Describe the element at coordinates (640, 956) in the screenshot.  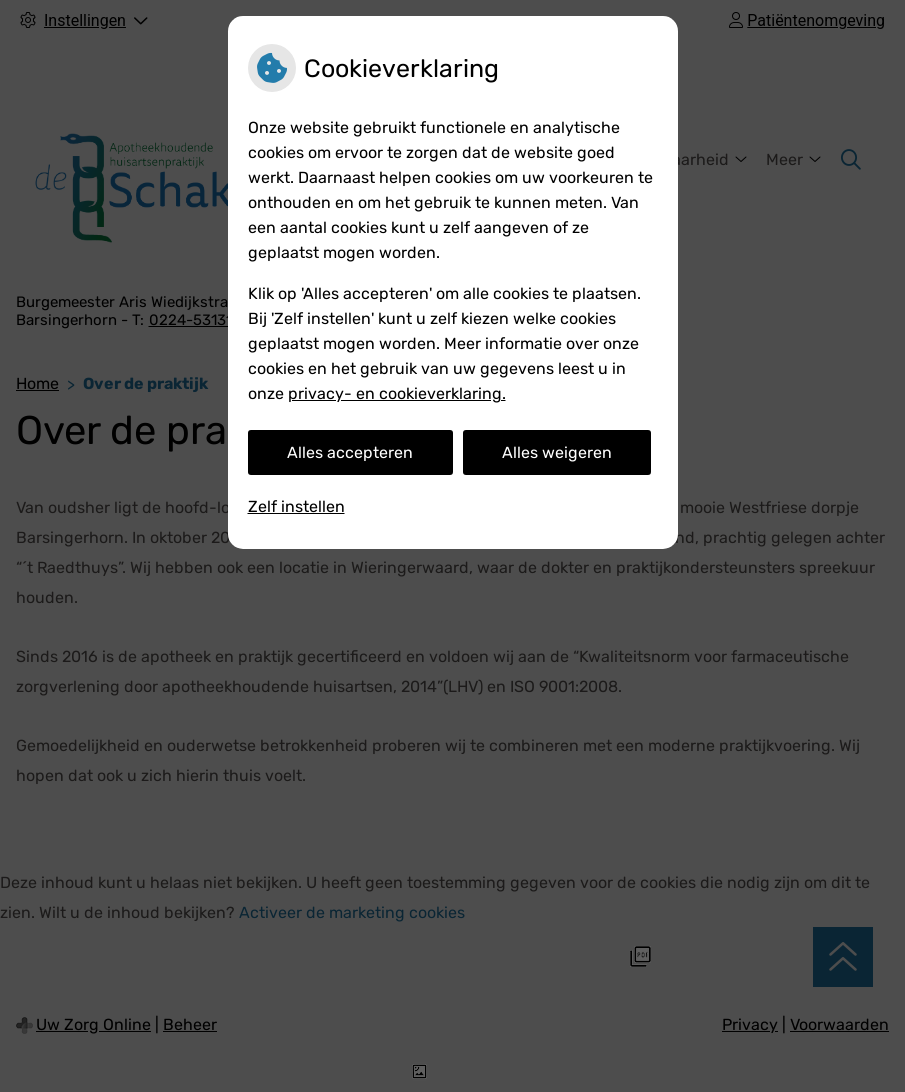
I see `save or export as PDF` at that location.